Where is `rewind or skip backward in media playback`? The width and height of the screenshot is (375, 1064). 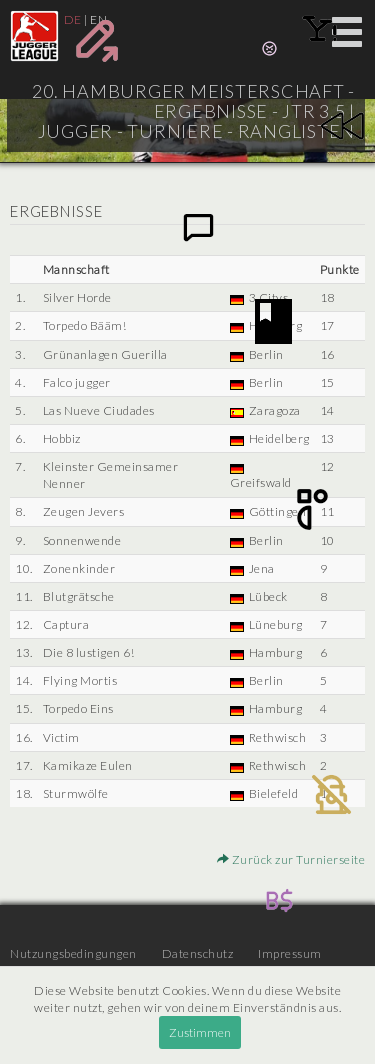 rewind or skip backward in media playback is located at coordinates (344, 126).